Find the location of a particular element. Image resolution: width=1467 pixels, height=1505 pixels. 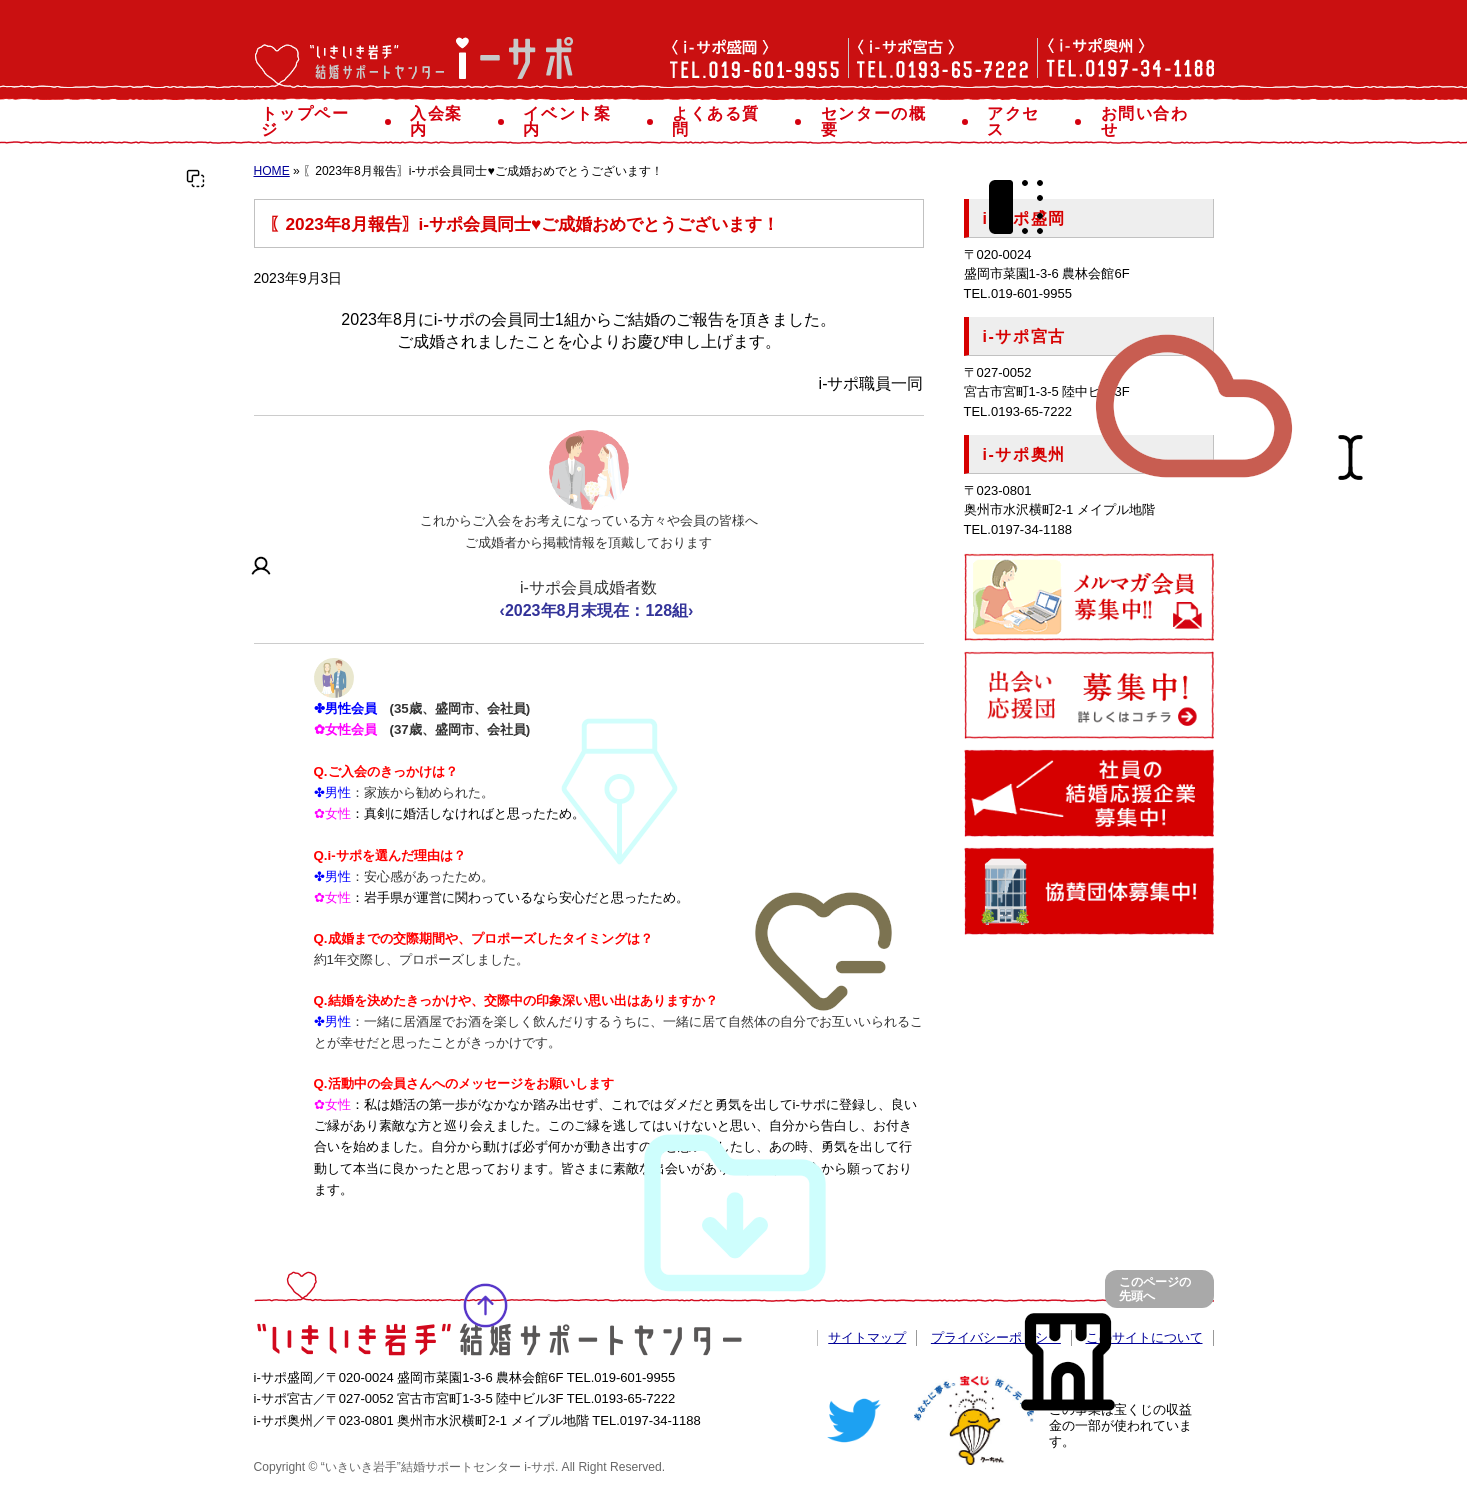

access cloud storage is located at coordinates (1194, 406).